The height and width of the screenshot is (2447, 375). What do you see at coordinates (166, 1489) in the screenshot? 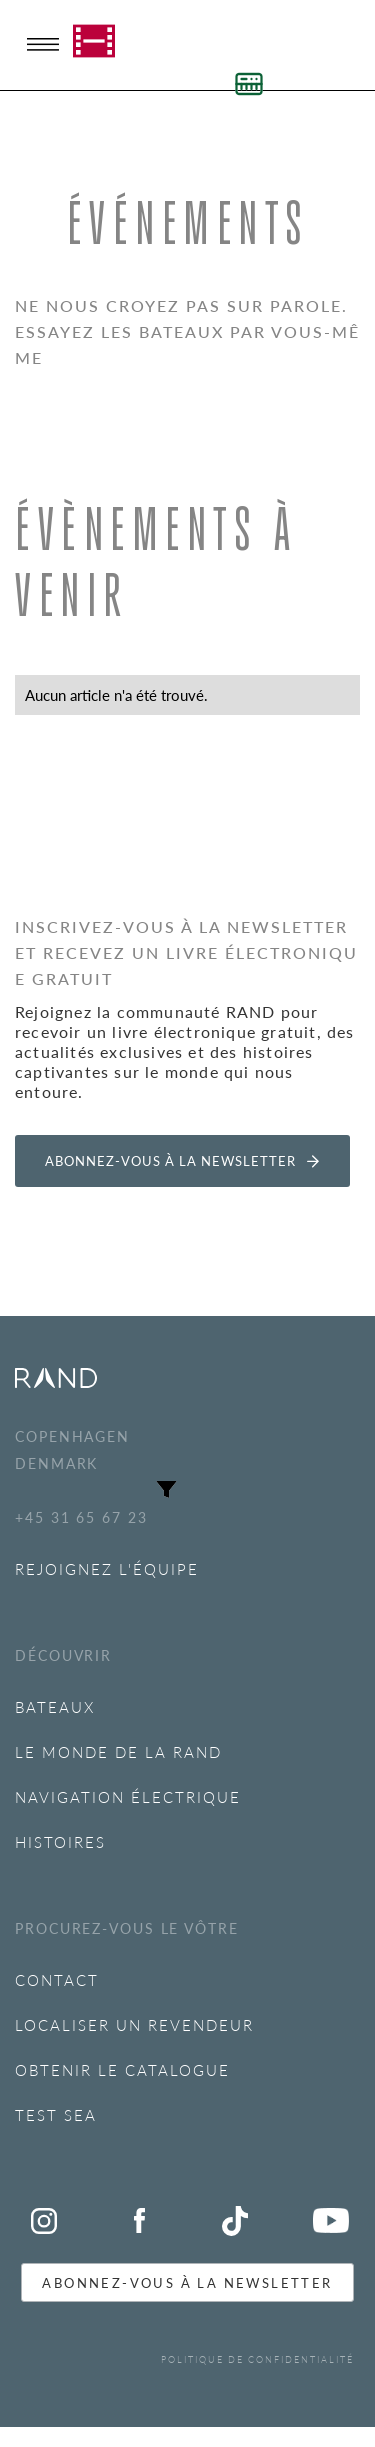
I see `filter or sort content` at bounding box center [166, 1489].